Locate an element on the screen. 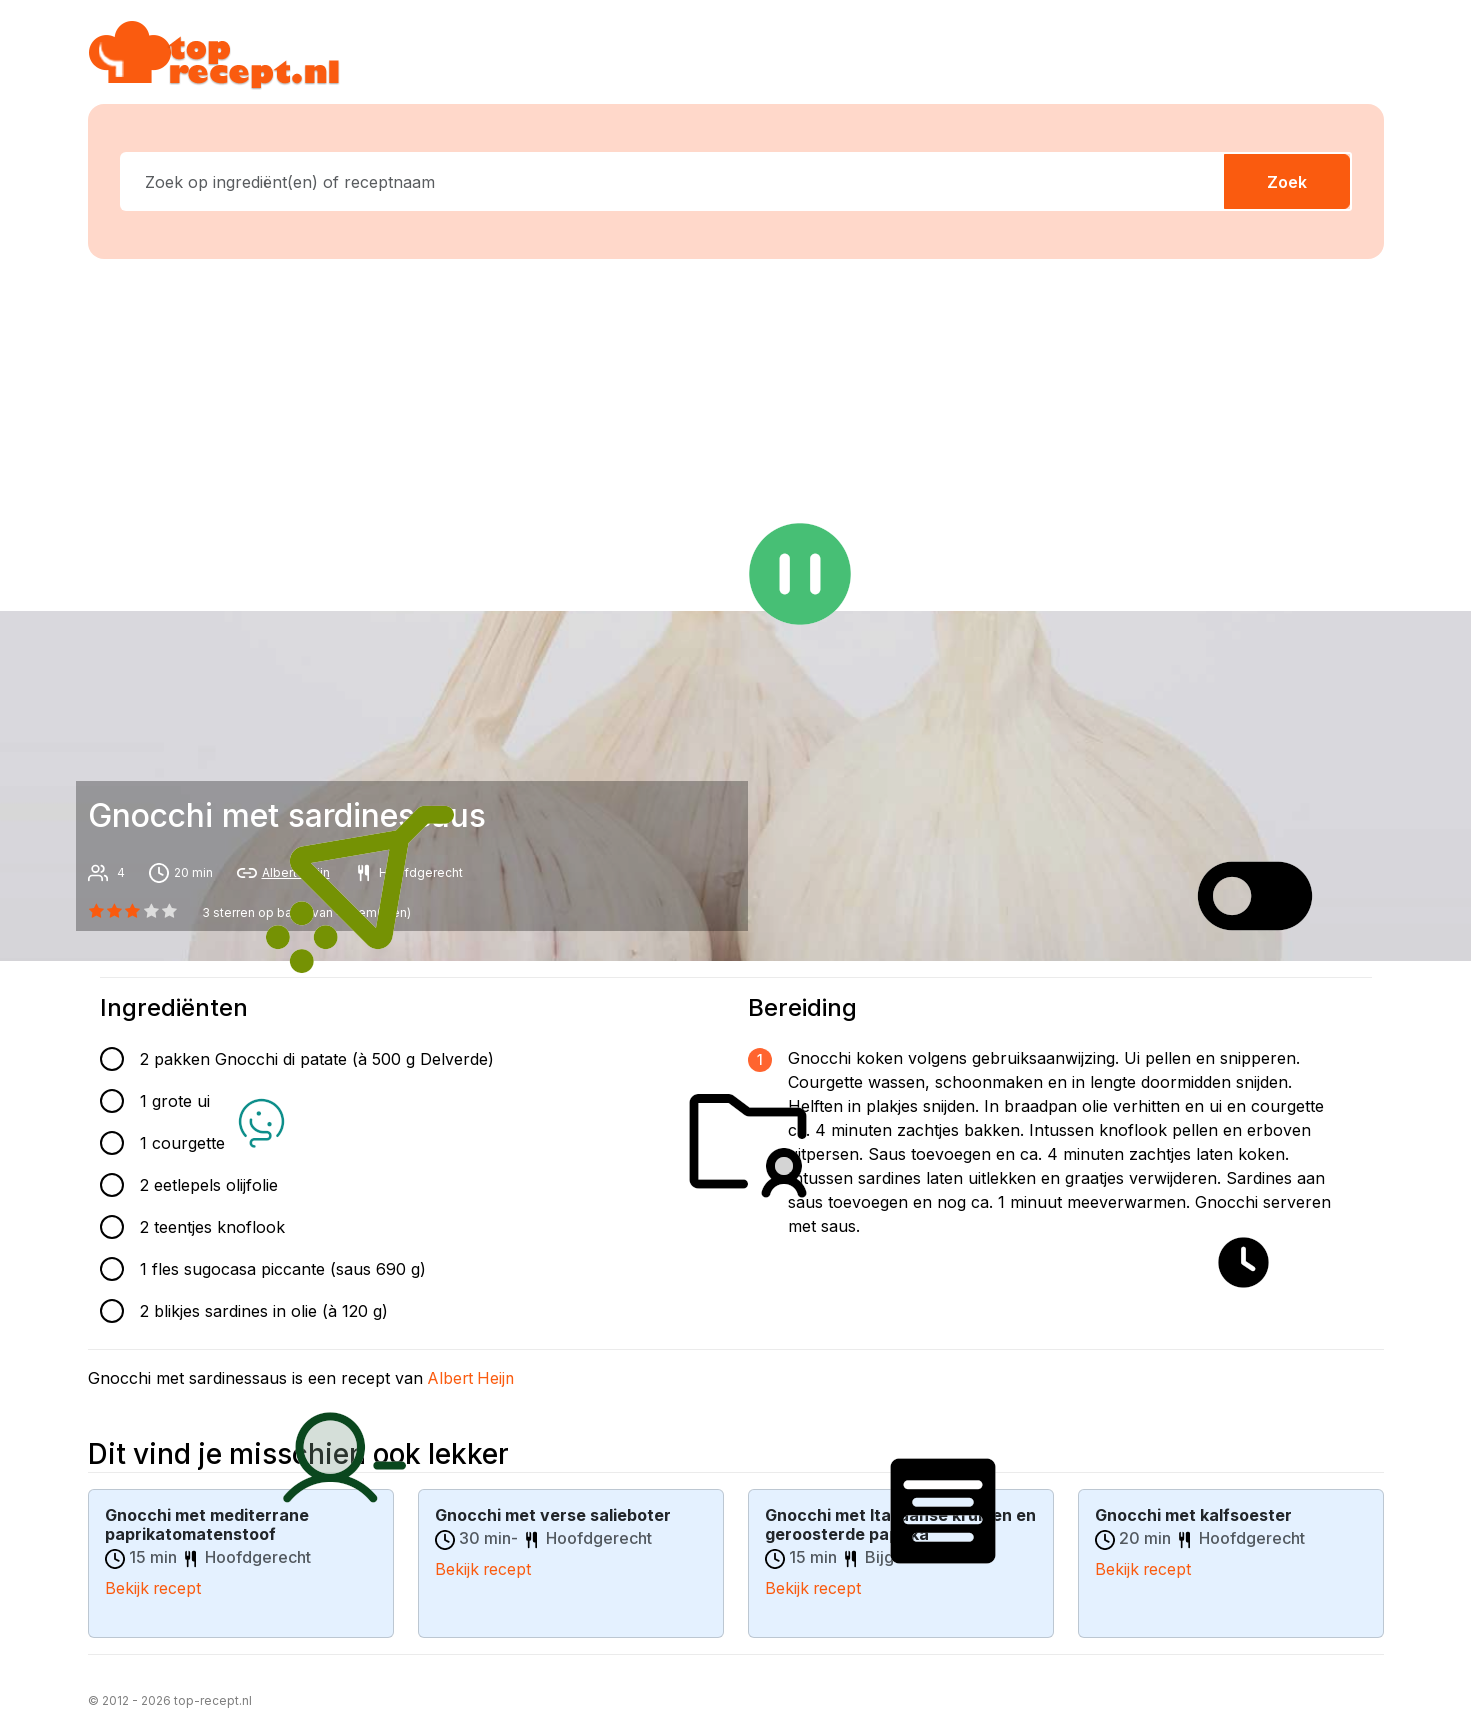 The width and height of the screenshot is (1471, 1729). toggle switch in off position is located at coordinates (1255, 896).